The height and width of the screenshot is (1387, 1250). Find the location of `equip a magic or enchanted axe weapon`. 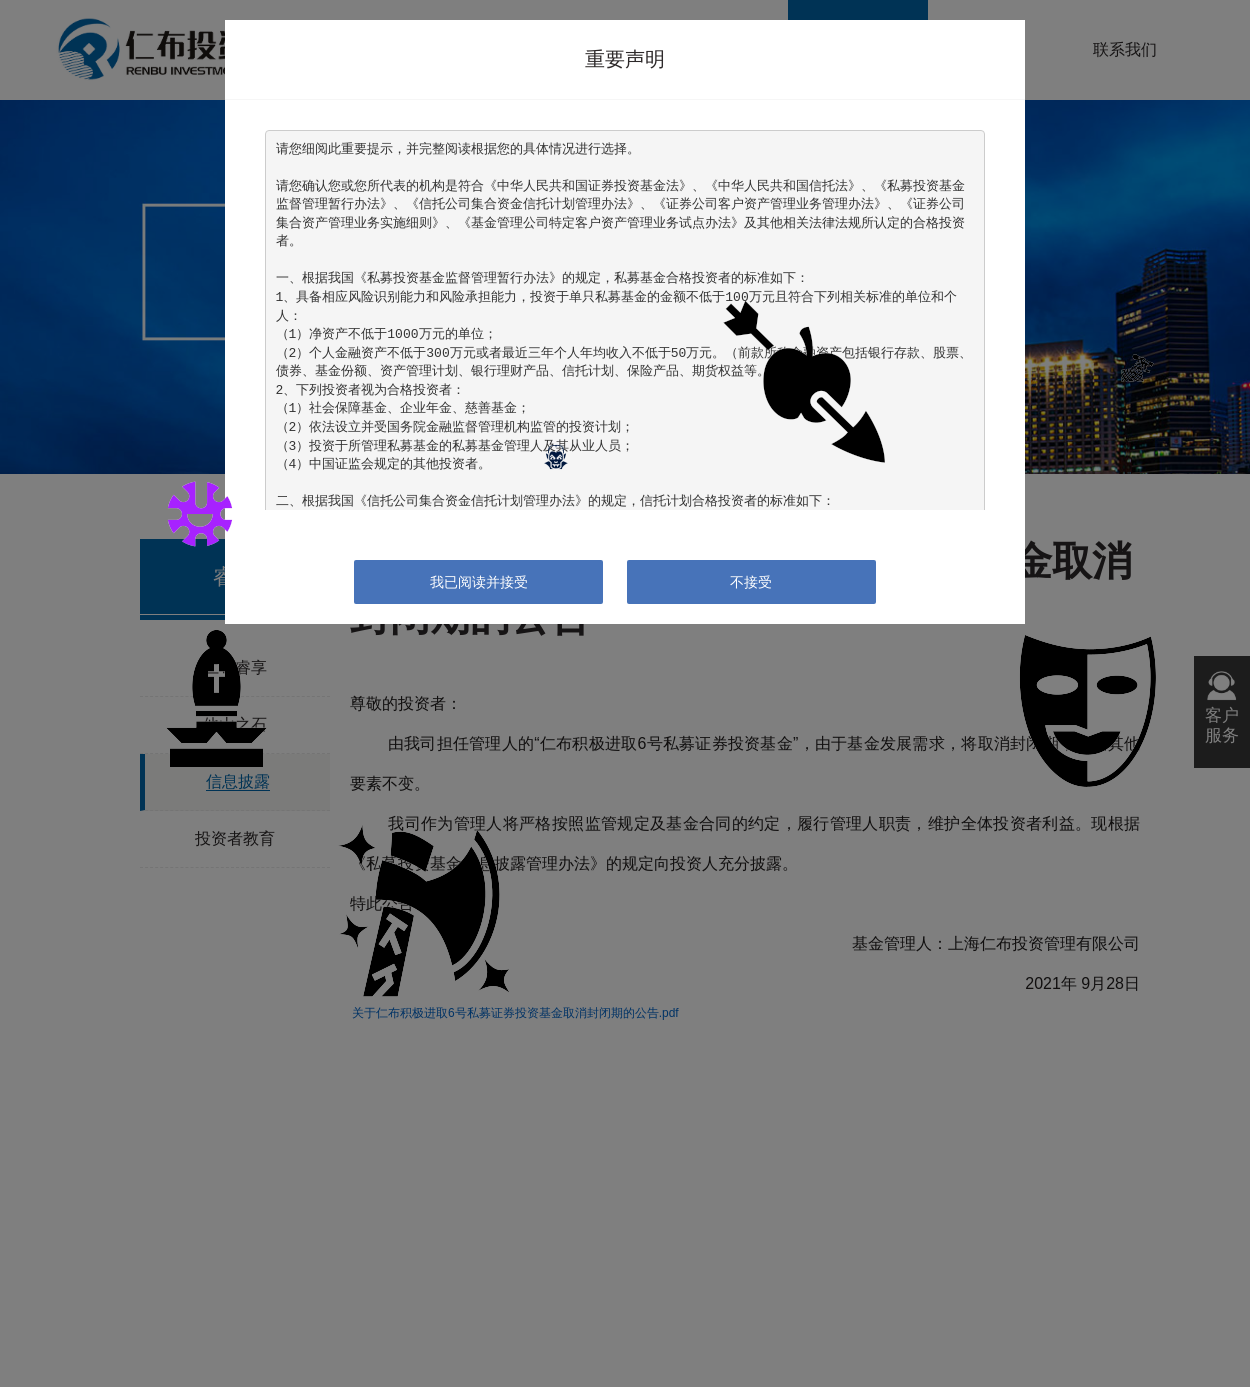

equip a magic or enchanted axe weapon is located at coordinates (424, 909).